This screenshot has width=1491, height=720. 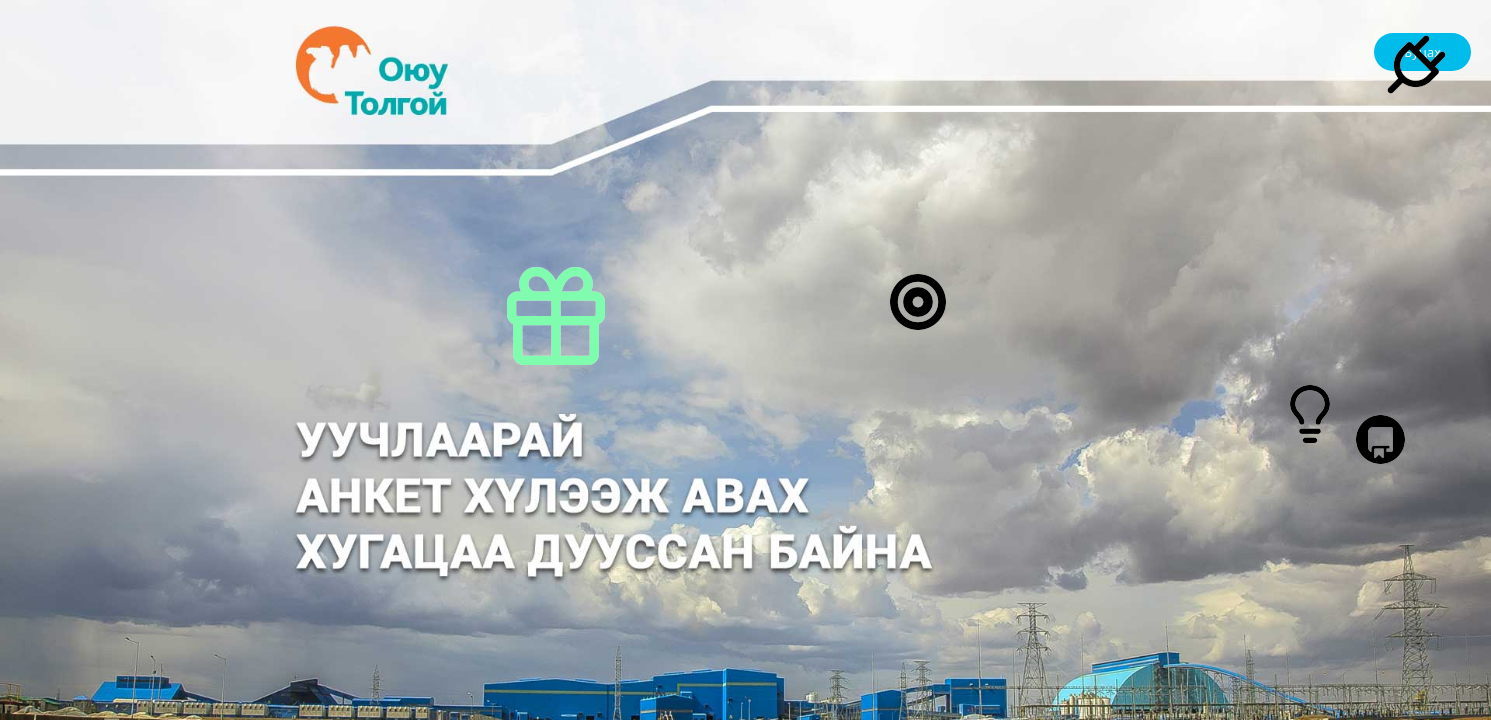 What do you see at coordinates (556, 316) in the screenshot?
I see `view or redeem a gift` at bounding box center [556, 316].